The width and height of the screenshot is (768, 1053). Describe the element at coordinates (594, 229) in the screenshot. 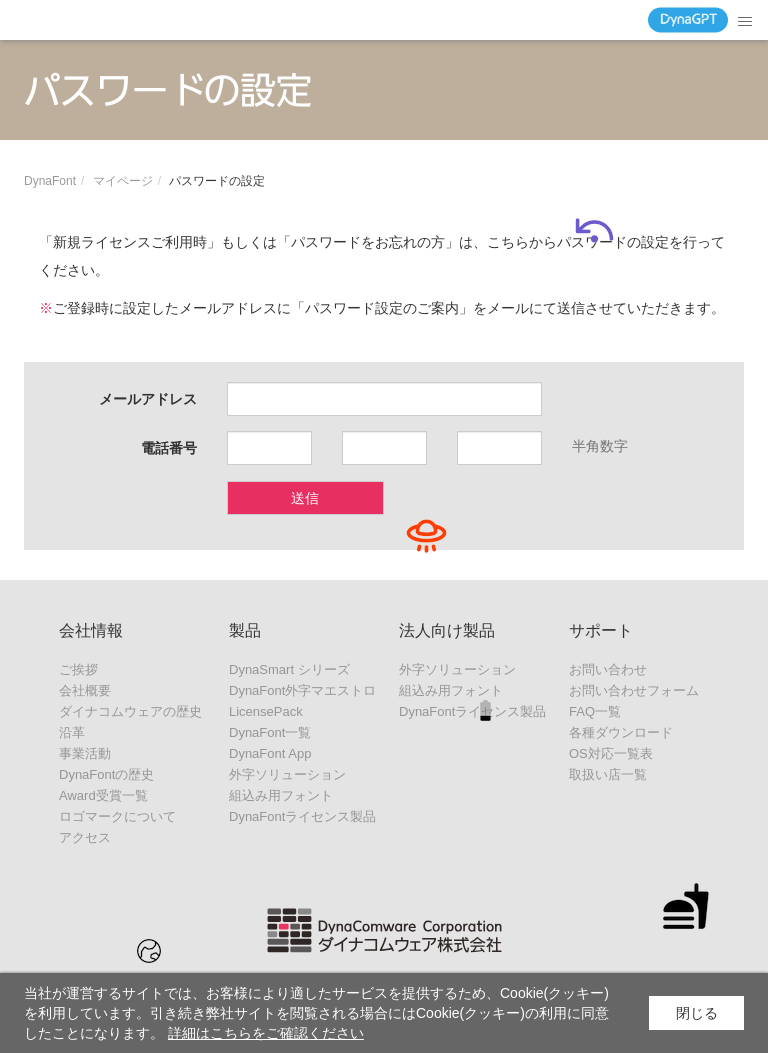

I see `undo recent action` at that location.